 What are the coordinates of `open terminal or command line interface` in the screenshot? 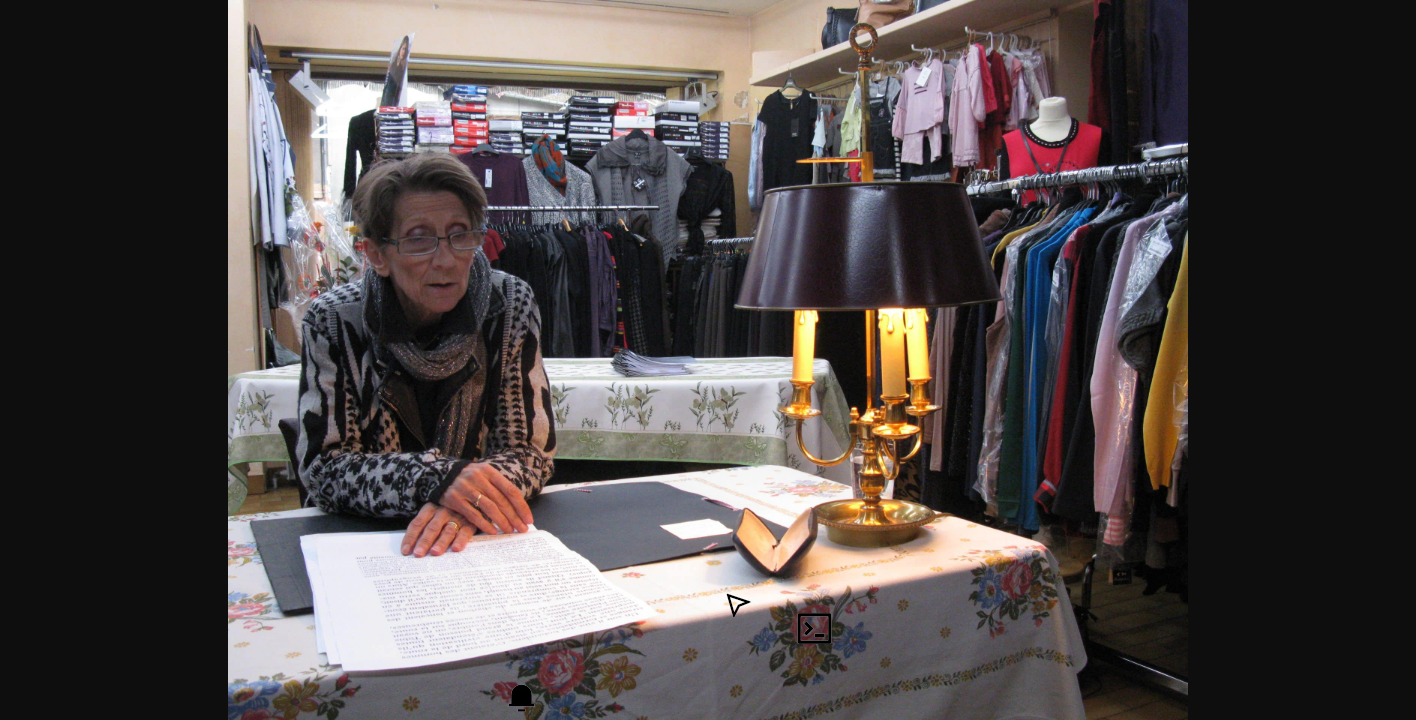 It's located at (814, 628).